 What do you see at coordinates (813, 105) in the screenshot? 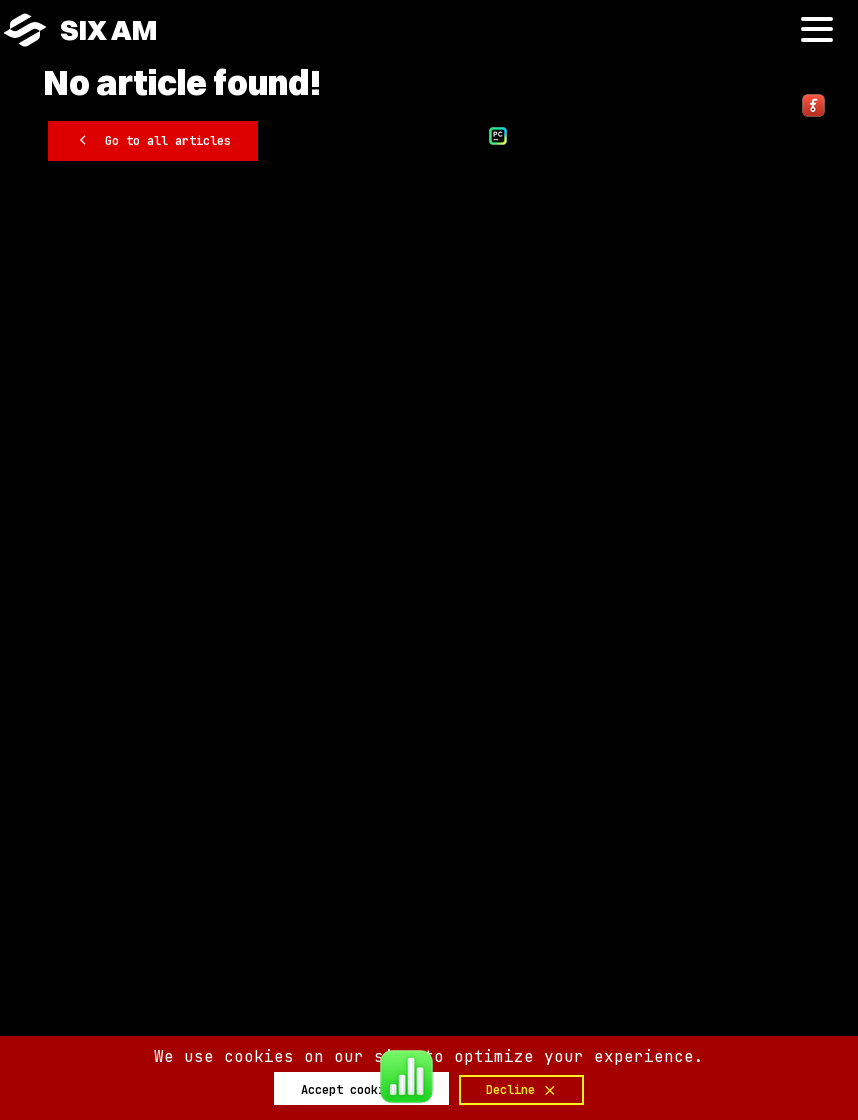
I see `open fritzing electronics design application` at bounding box center [813, 105].